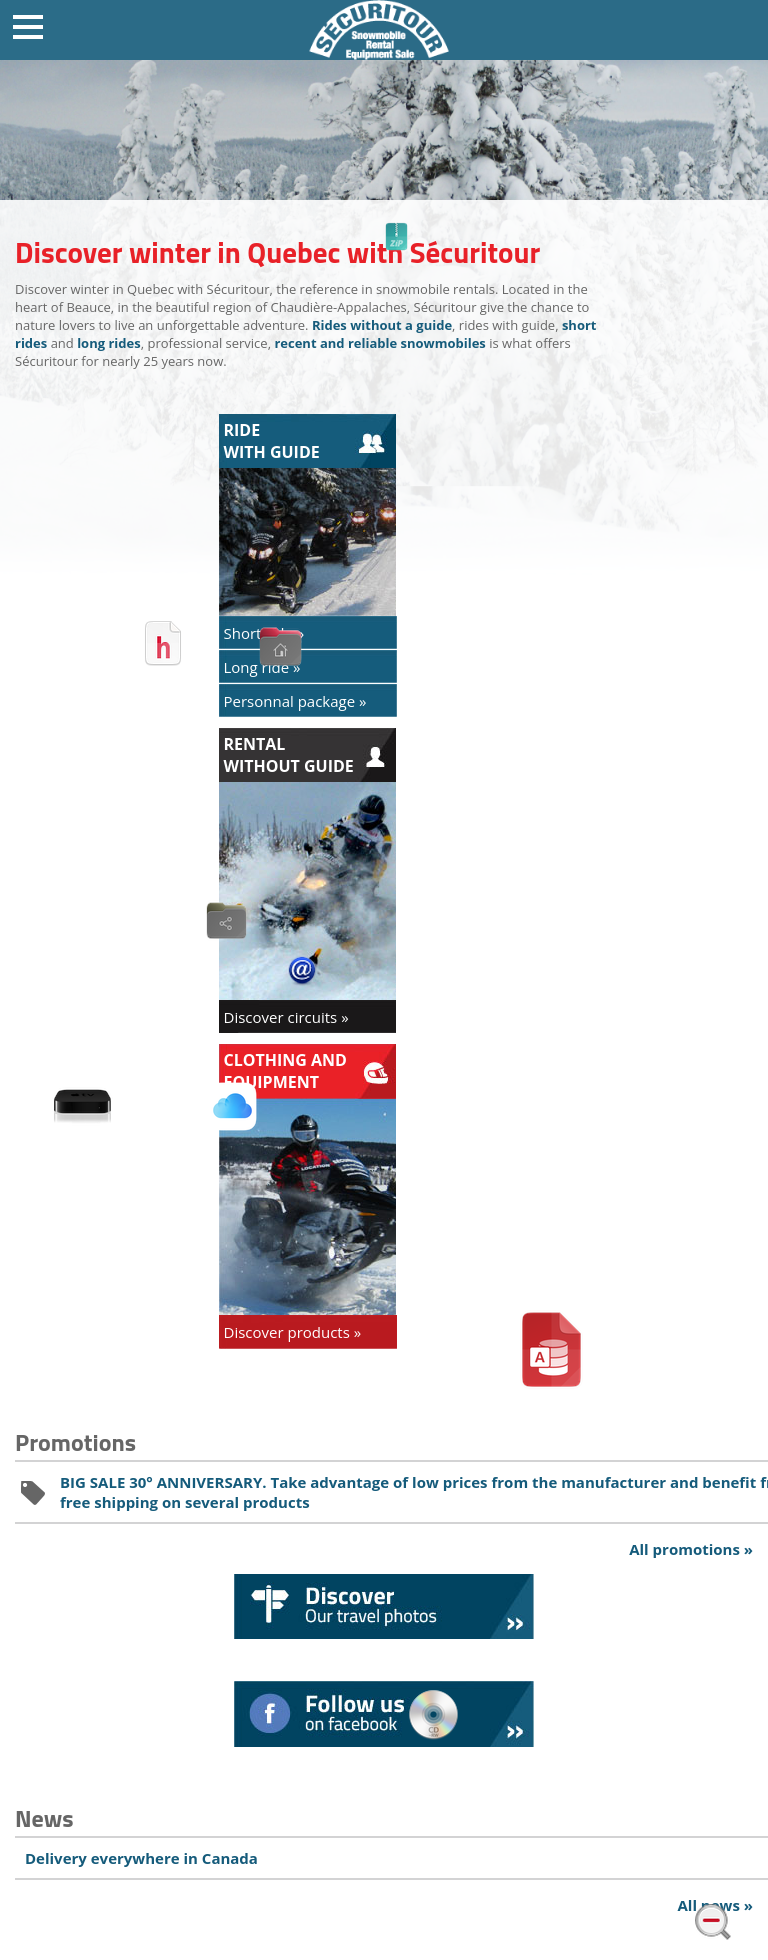 The width and height of the screenshot is (768, 1960). What do you see at coordinates (163, 643) in the screenshot?
I see `c/c++ header file` at bounding box center [163, 643].